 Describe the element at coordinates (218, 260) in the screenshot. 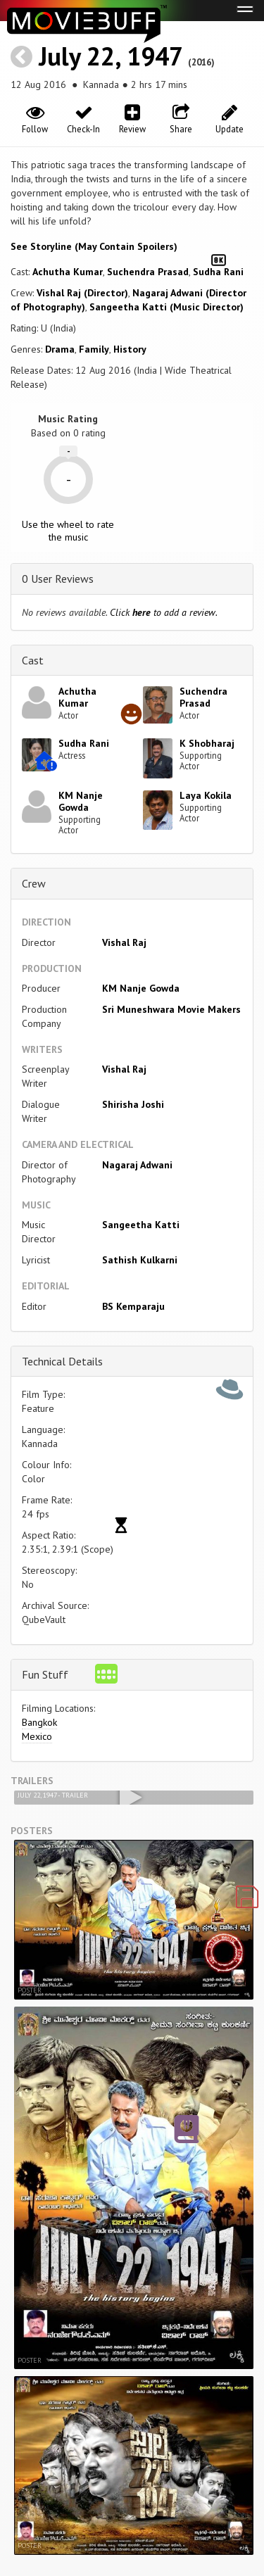

I see `indicates 8K video resolution quality` at that location.